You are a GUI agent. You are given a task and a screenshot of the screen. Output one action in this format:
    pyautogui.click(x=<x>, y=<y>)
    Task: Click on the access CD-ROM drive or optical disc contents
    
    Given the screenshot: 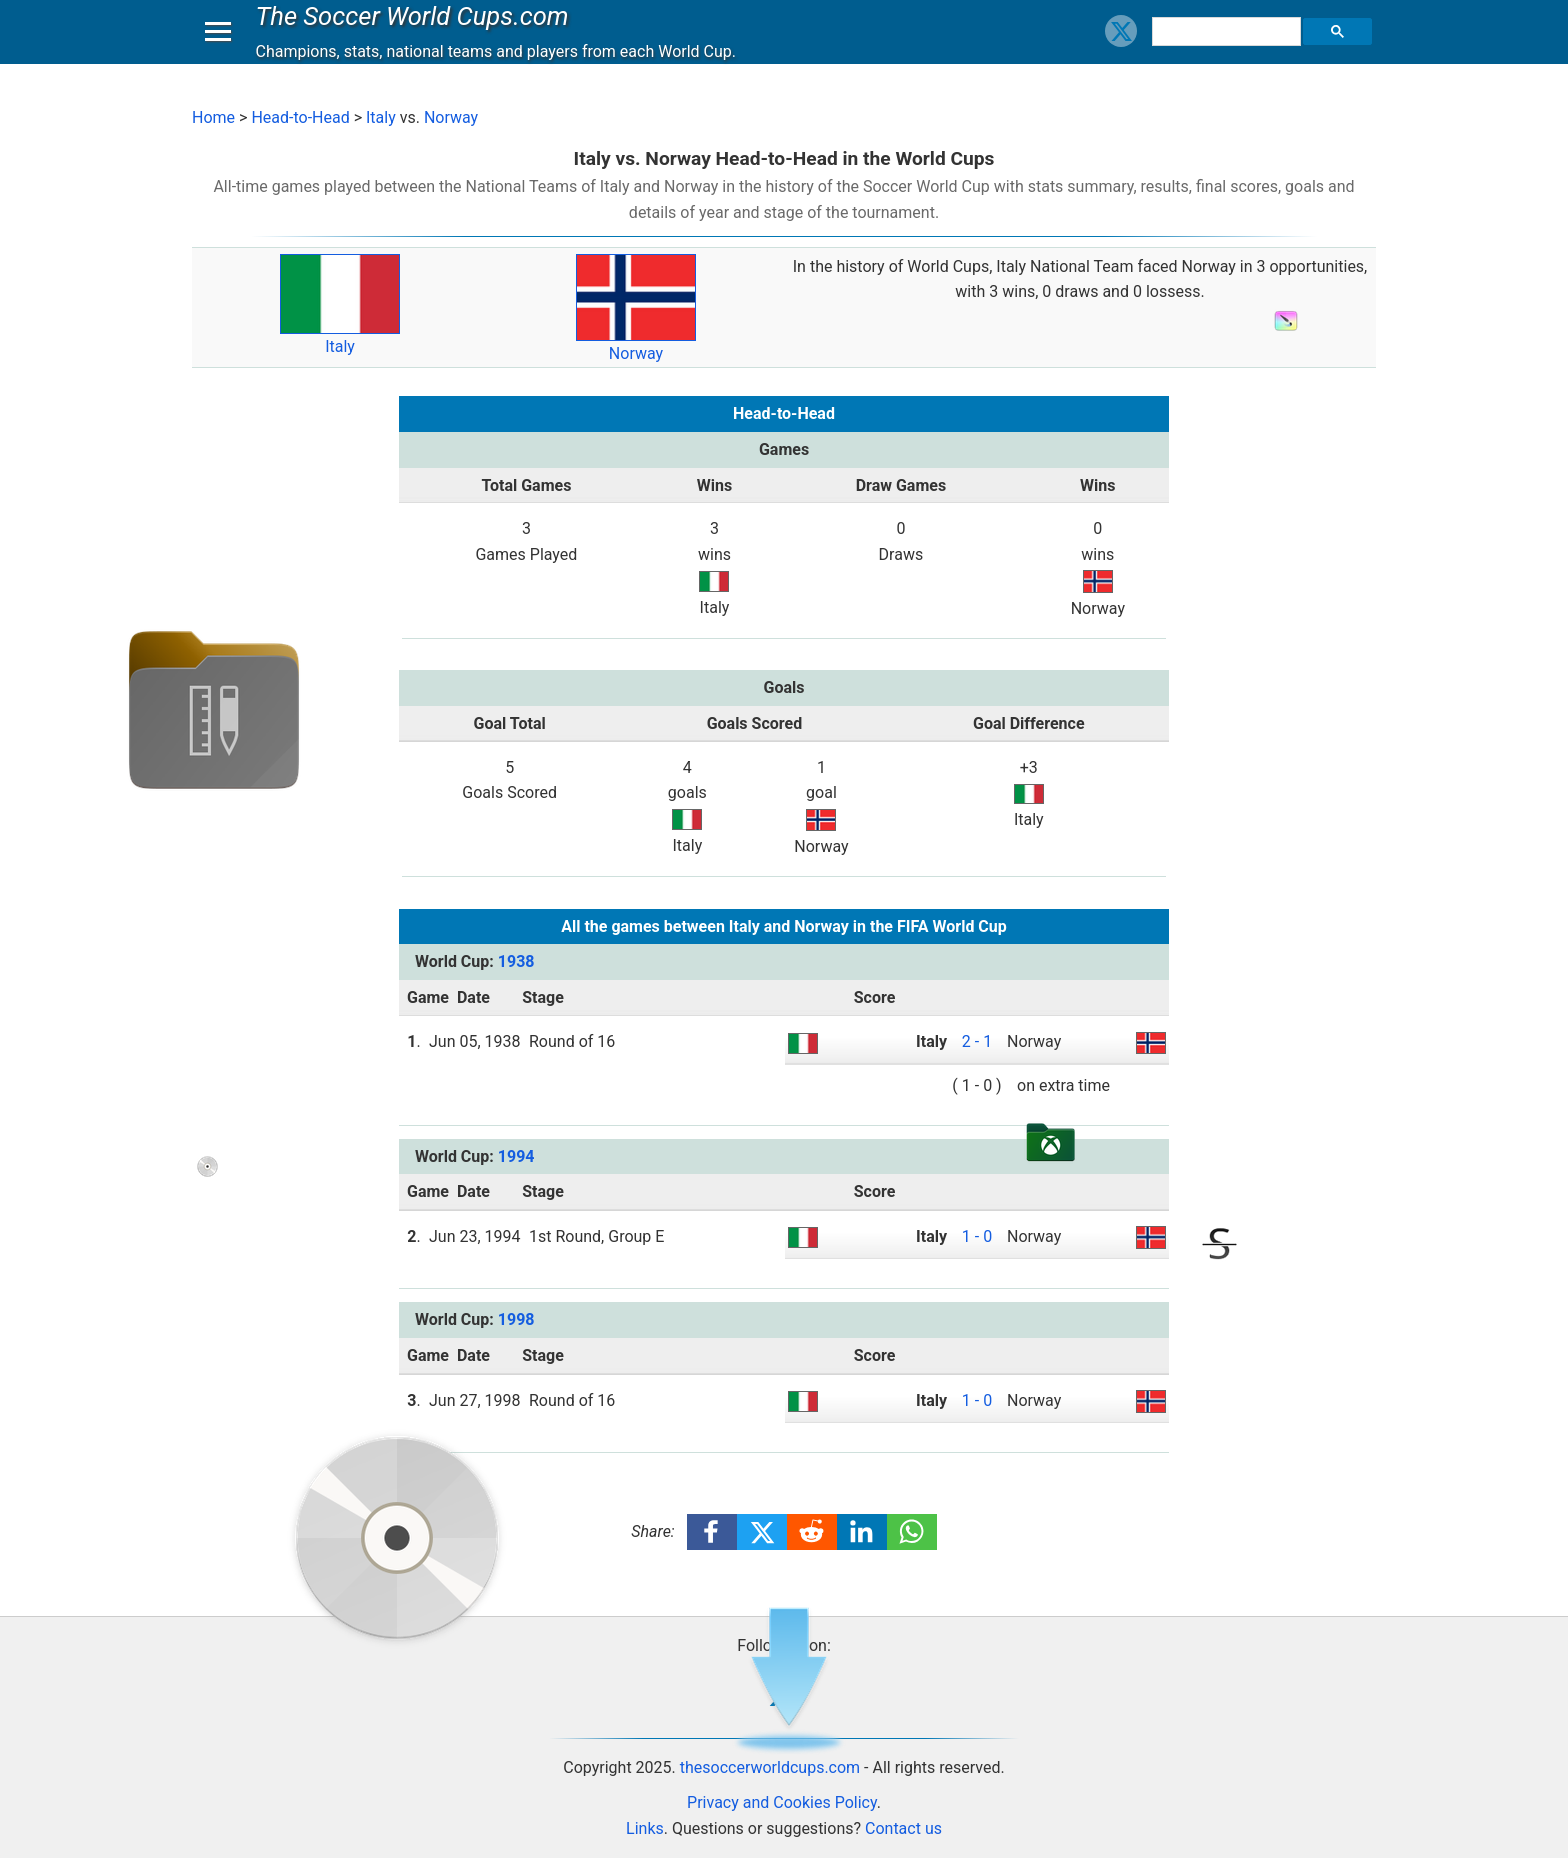 What is the action you would take?
    pyautogui.click(x=397, y=1538)
    